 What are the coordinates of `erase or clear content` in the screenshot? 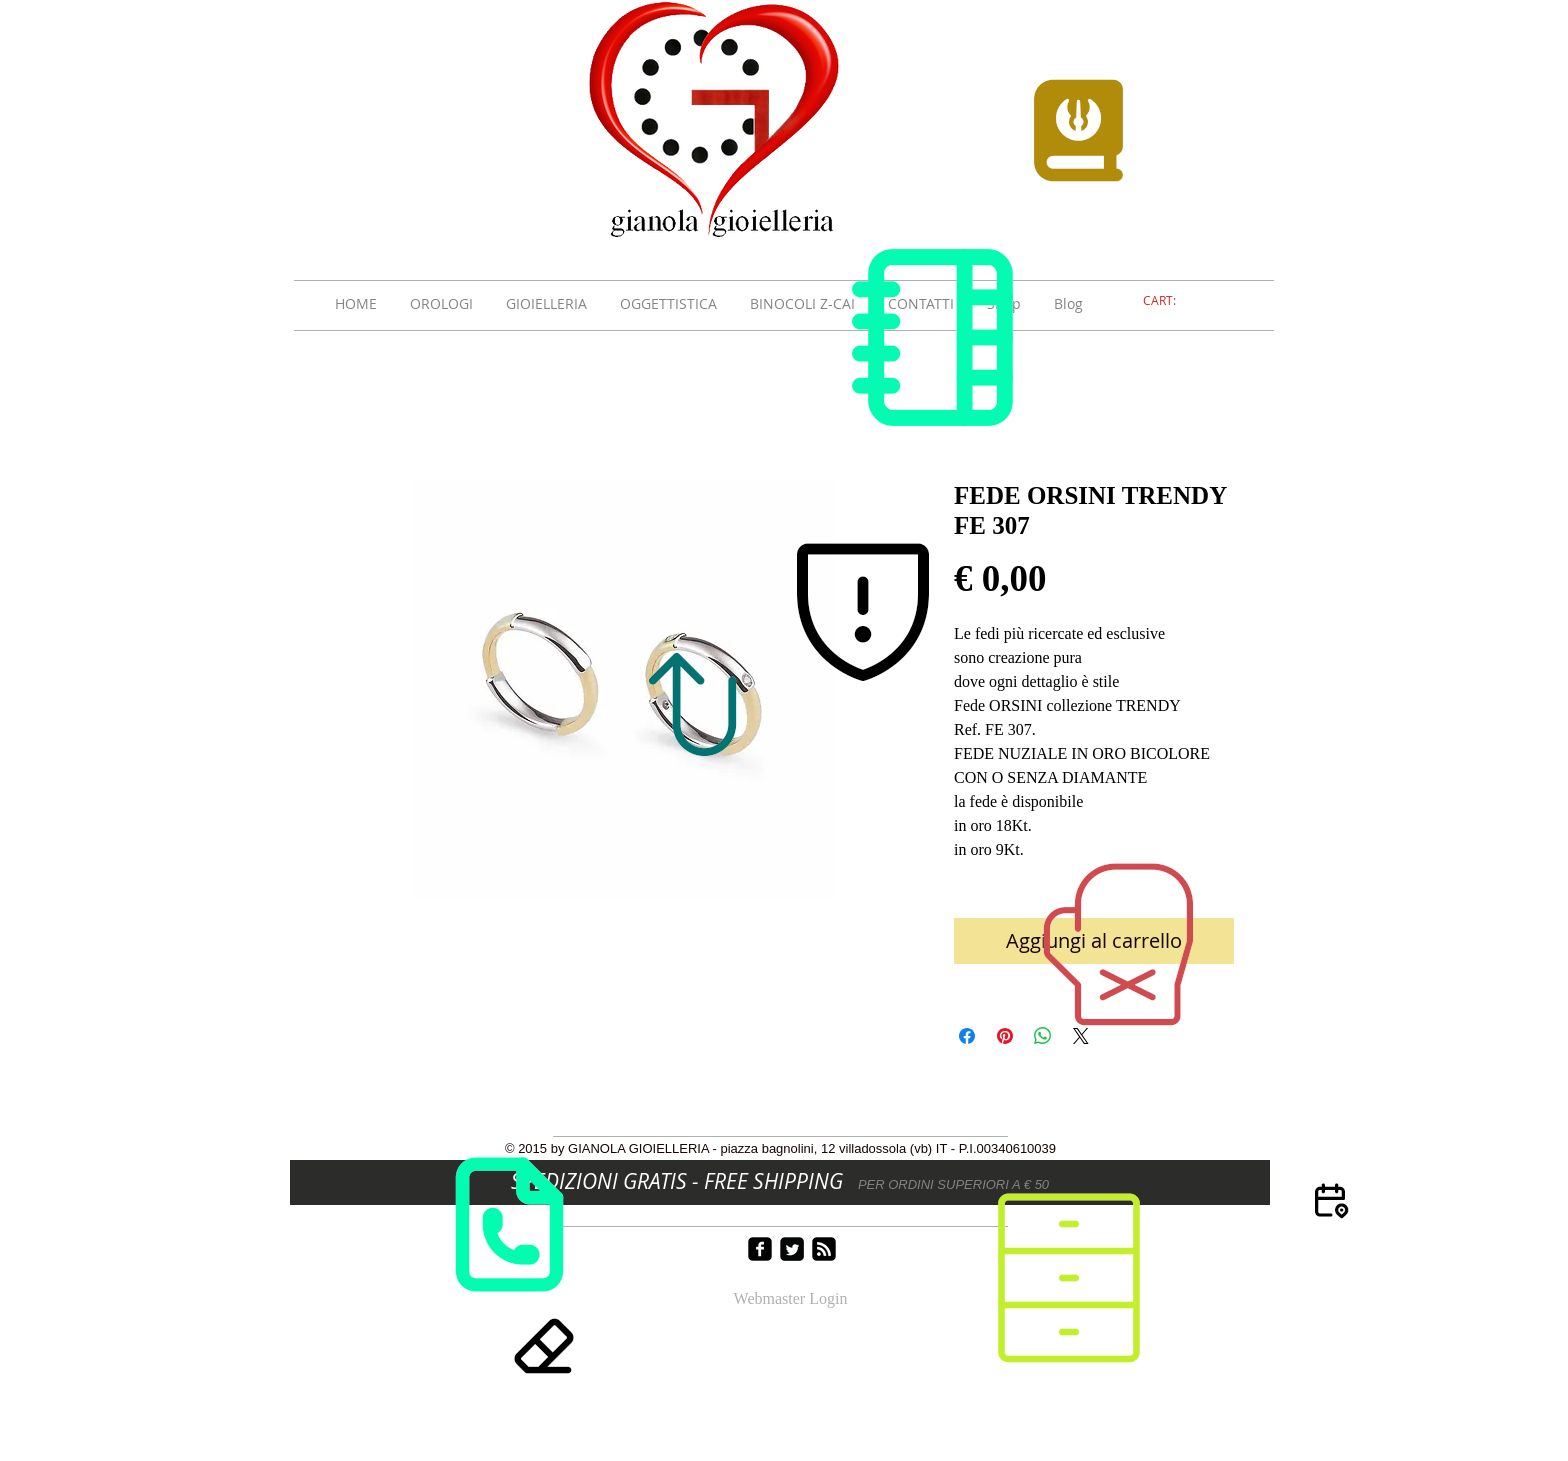 It's located at (544, 1346).